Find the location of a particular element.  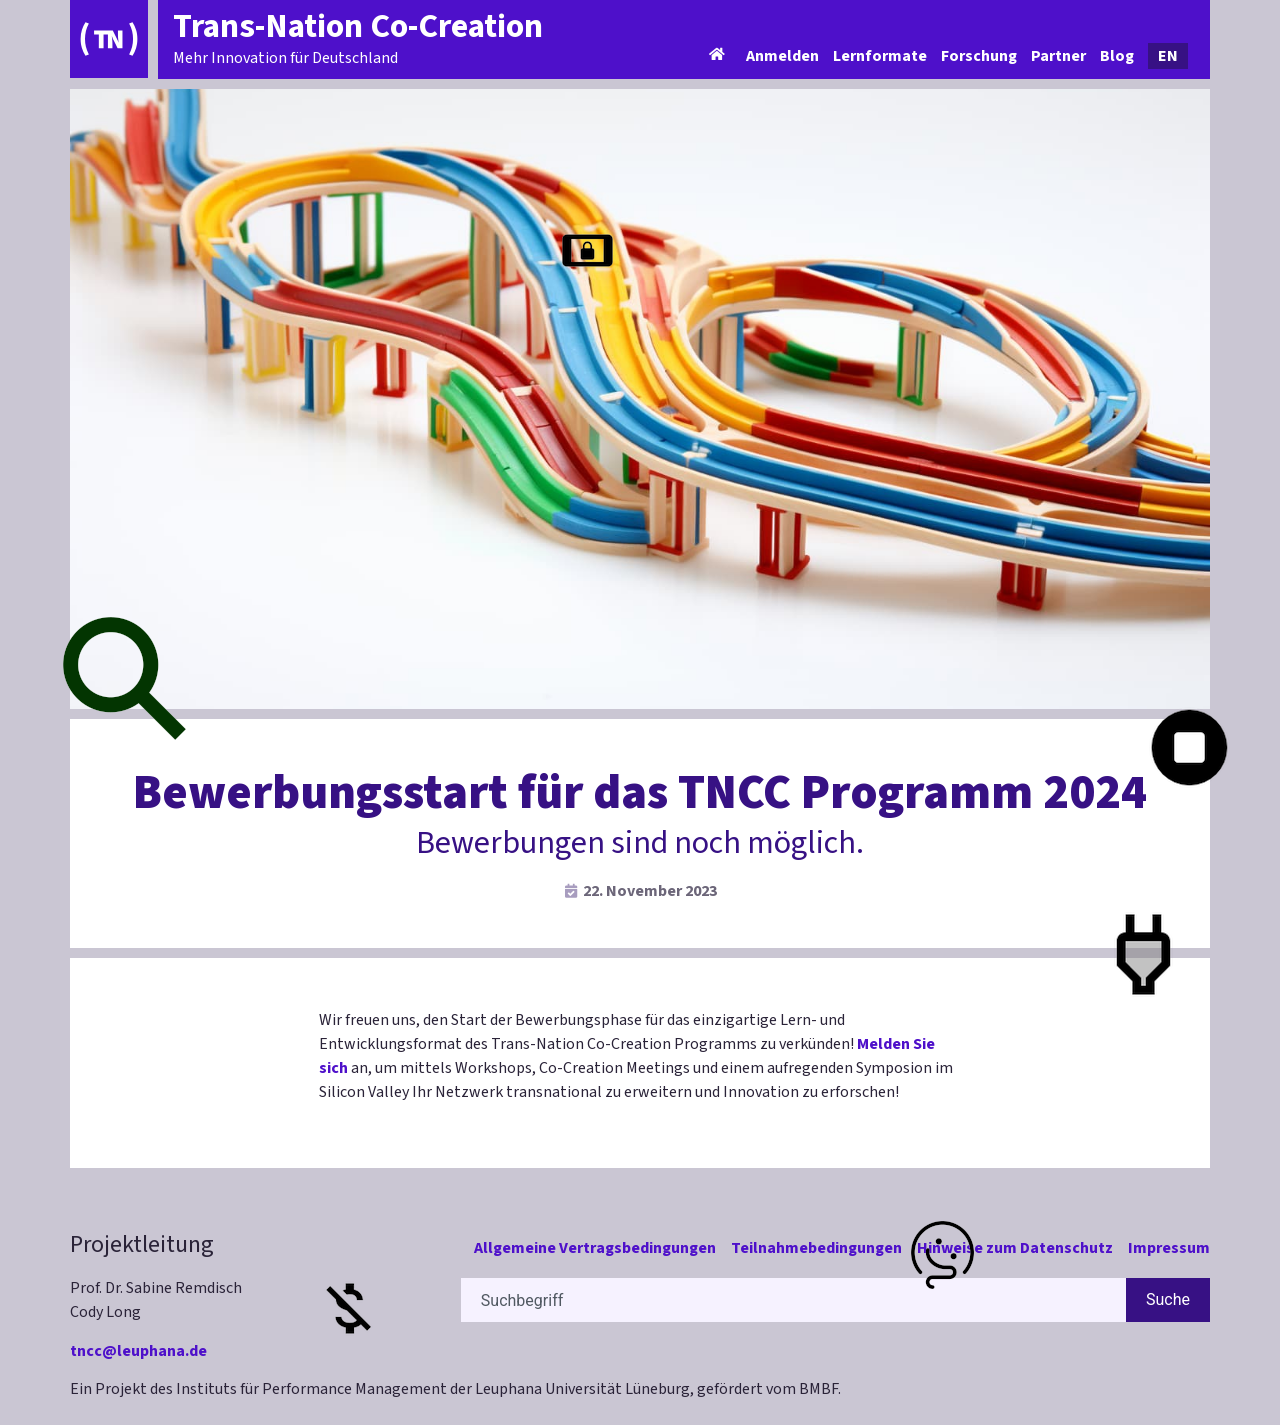

indicates no cost or free item is located at coordinates (348, 1308).